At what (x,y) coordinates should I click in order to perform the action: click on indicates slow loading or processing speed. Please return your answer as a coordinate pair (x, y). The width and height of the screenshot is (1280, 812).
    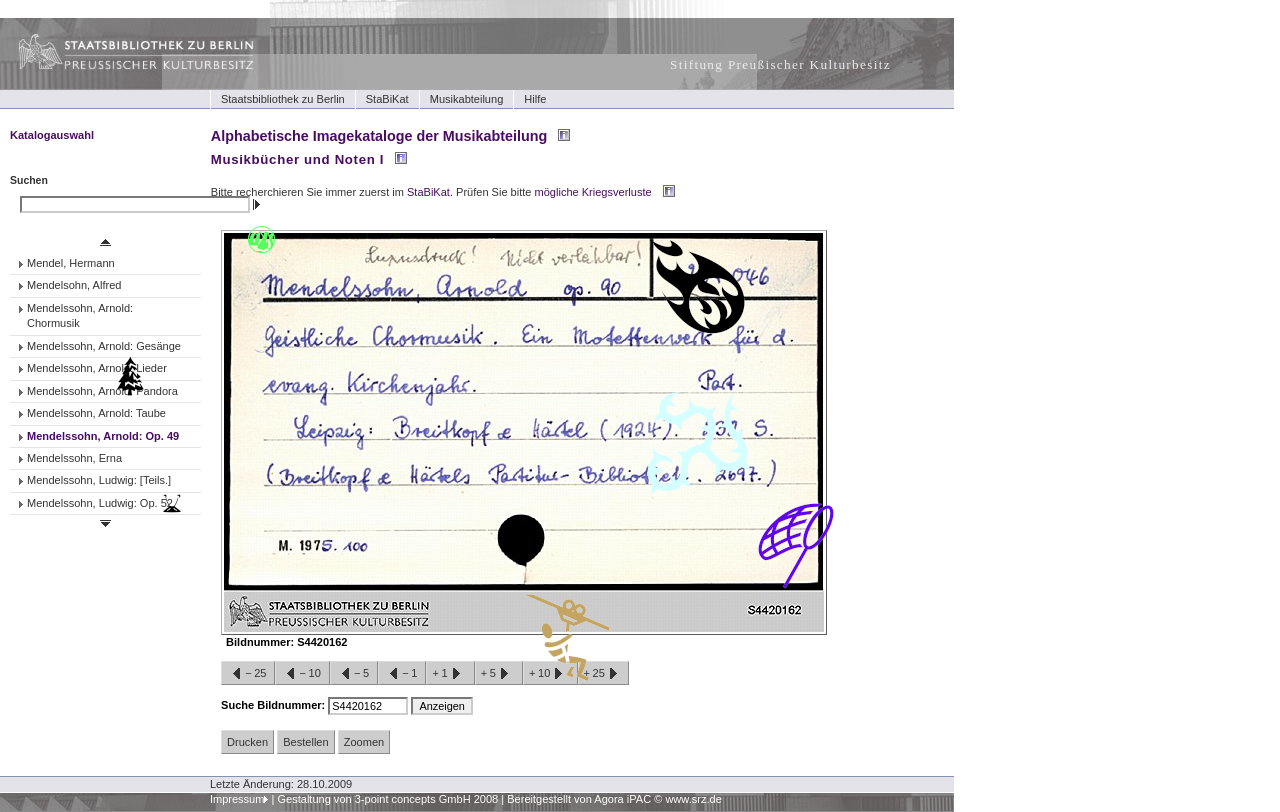
    Looking at the image, I should click on (172, 503).